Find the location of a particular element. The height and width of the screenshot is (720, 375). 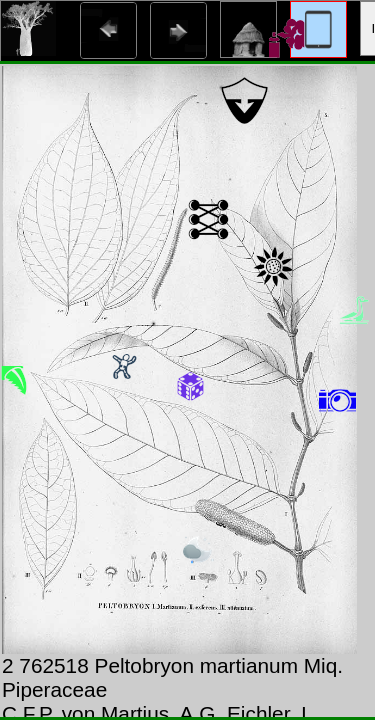

indicates scattered showers at night is located at coordinates (198, 549).